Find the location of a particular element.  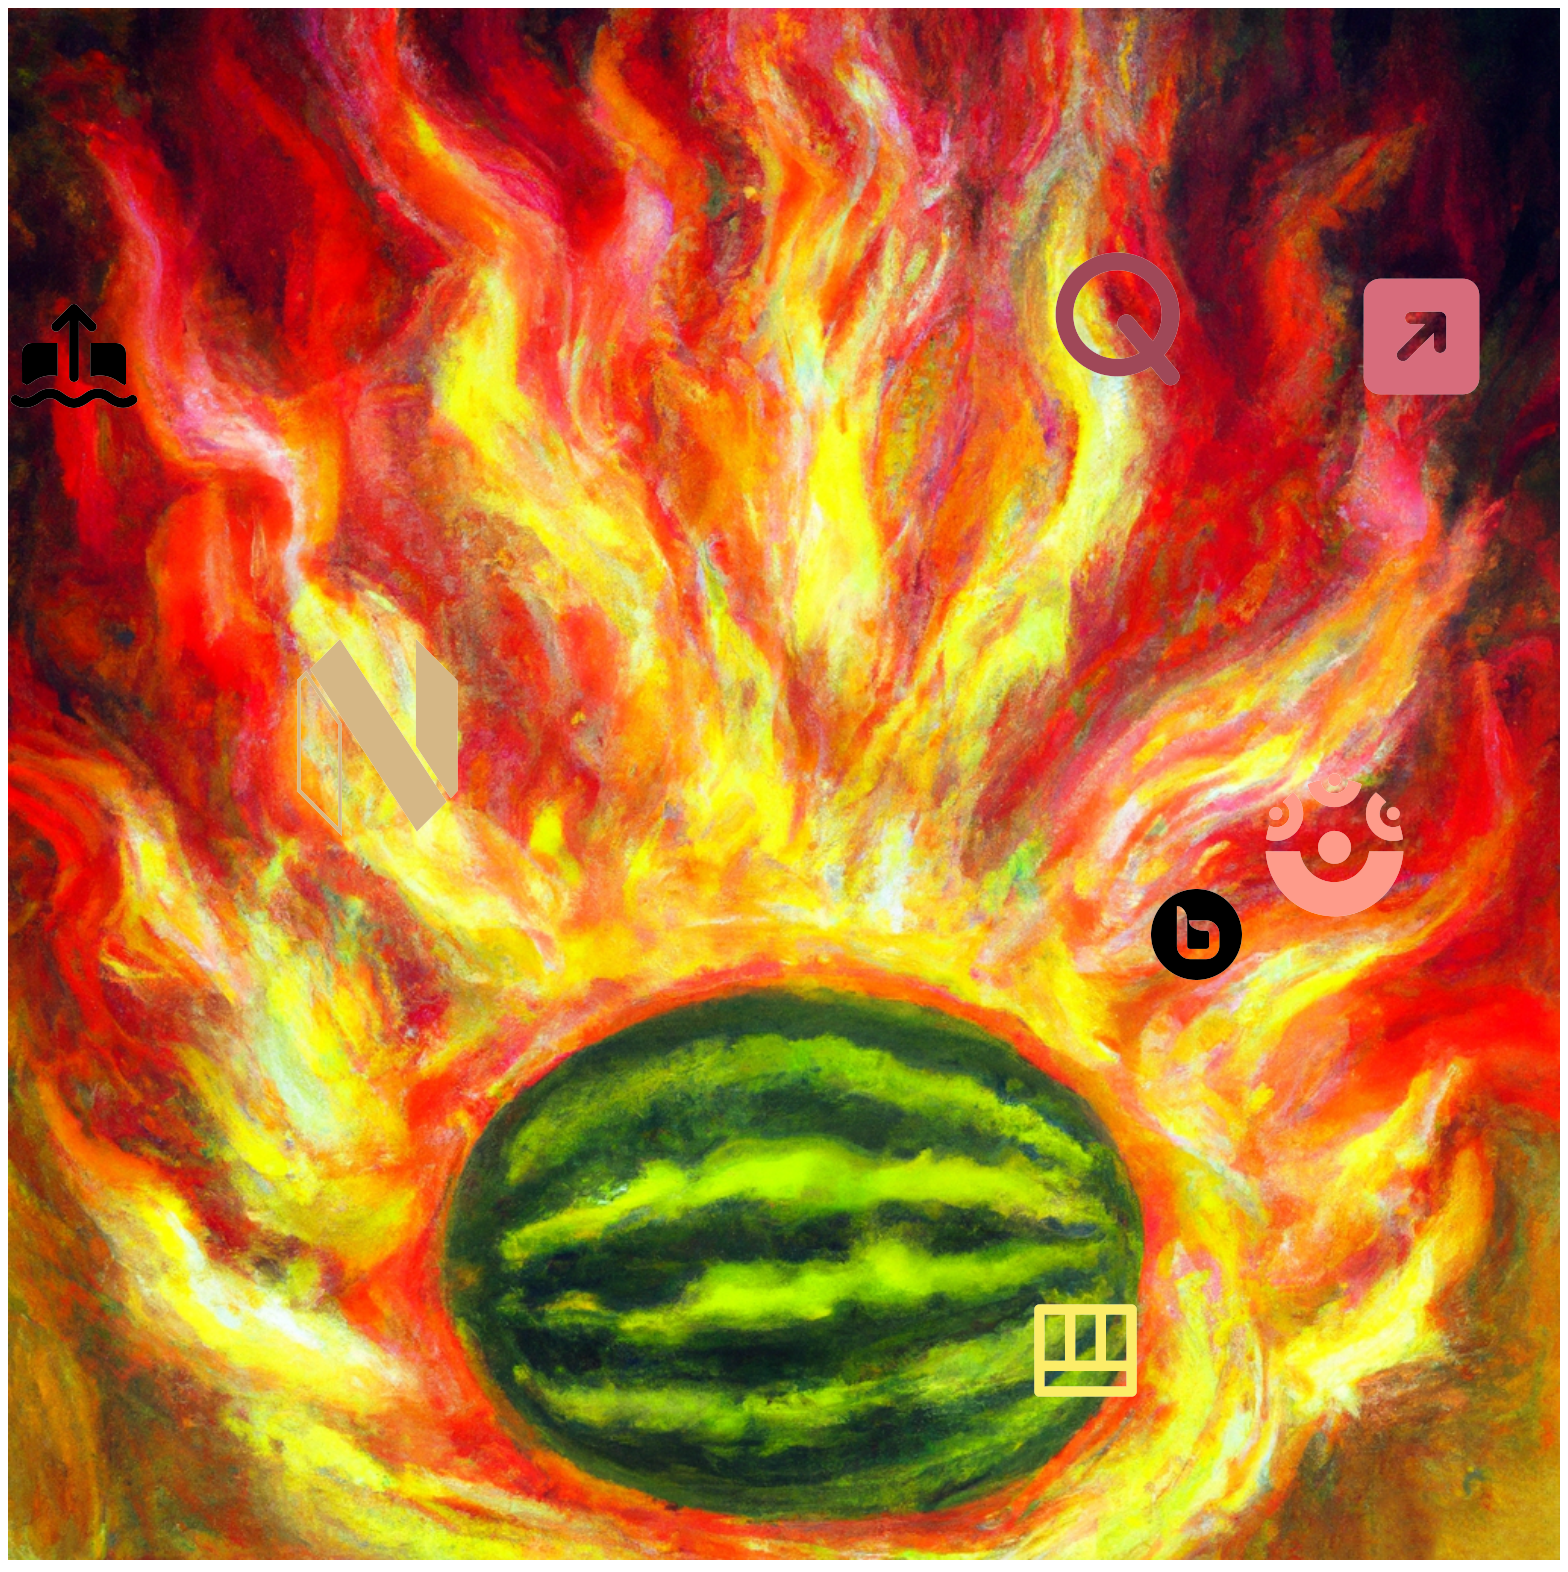

open neovim text editor is located at coordinates (377, 737).